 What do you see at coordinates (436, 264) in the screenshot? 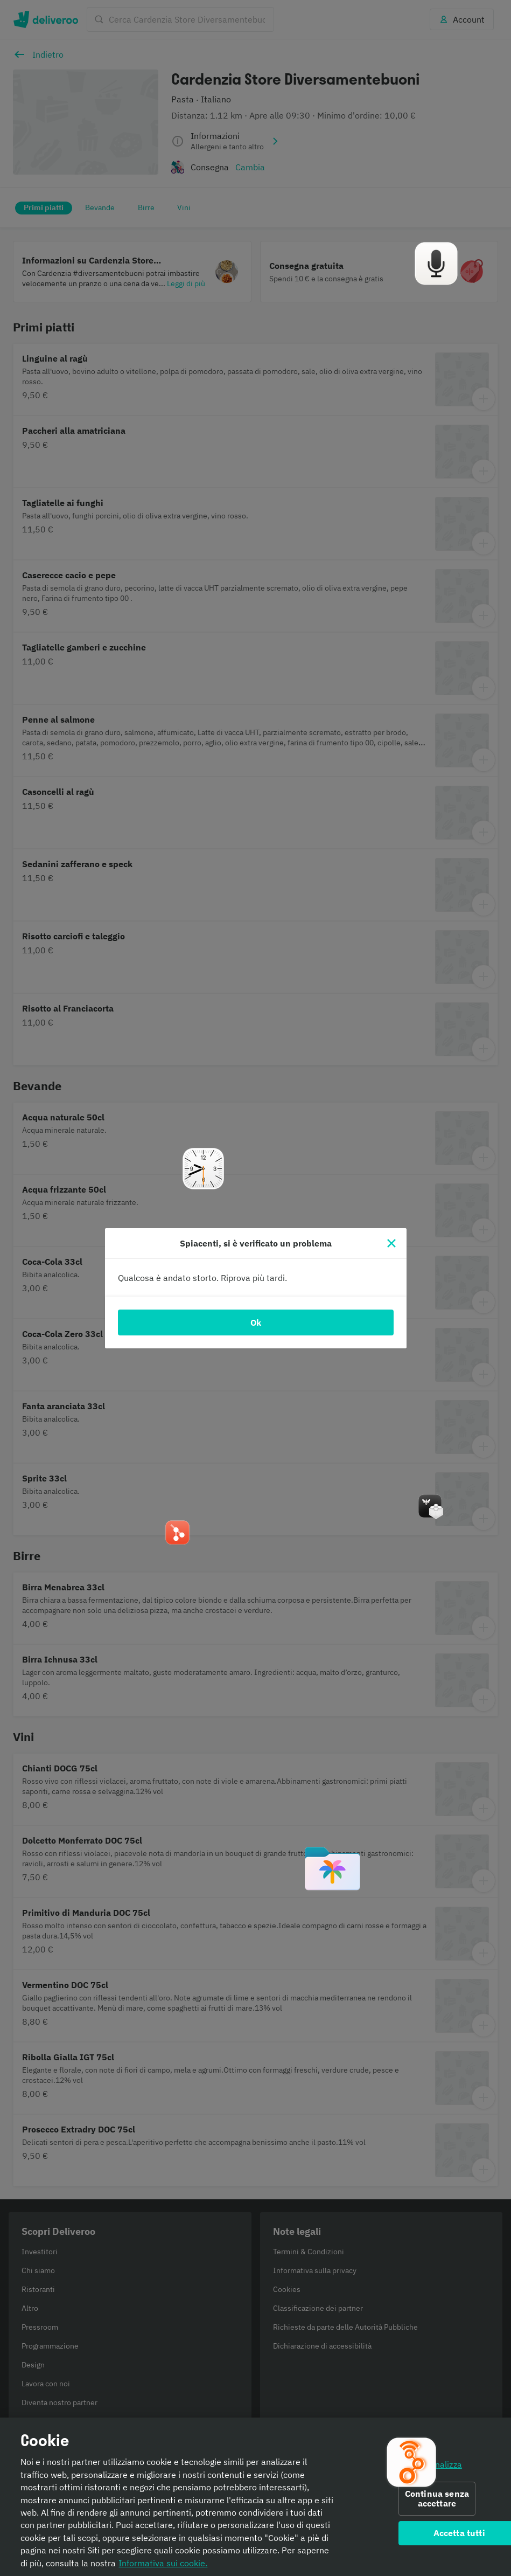
I see `access microphone settings` at bounding box center [436, 264].